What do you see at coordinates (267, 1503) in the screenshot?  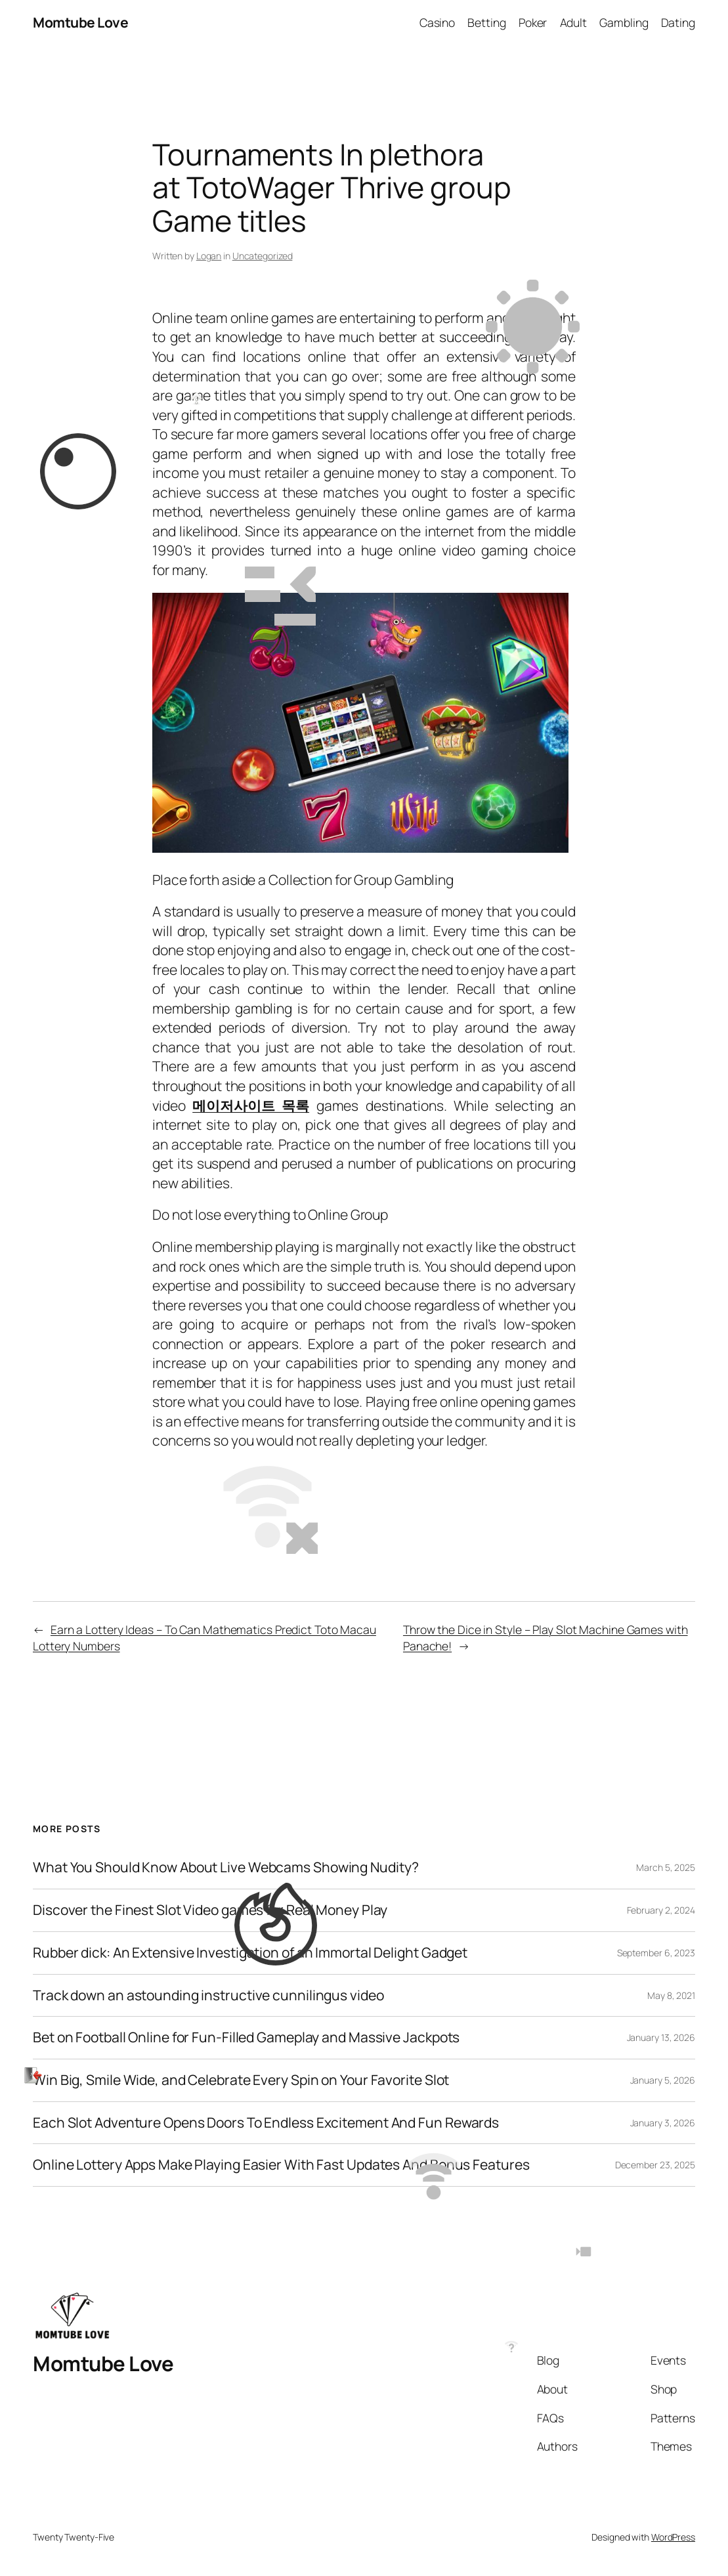 I see `indicates no wireless network connection` at bounding box center [267, 1503].